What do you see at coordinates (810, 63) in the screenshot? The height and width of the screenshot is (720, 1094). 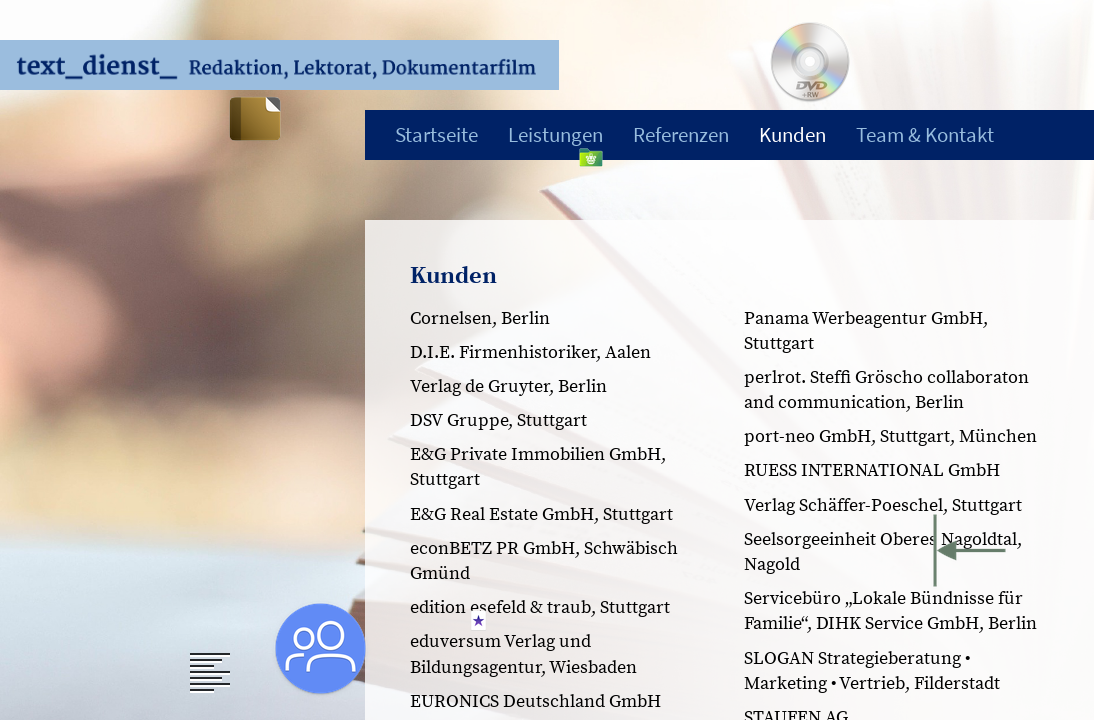 I see `a rewritable DVD disc in the system` at bounding box center [810, 63].